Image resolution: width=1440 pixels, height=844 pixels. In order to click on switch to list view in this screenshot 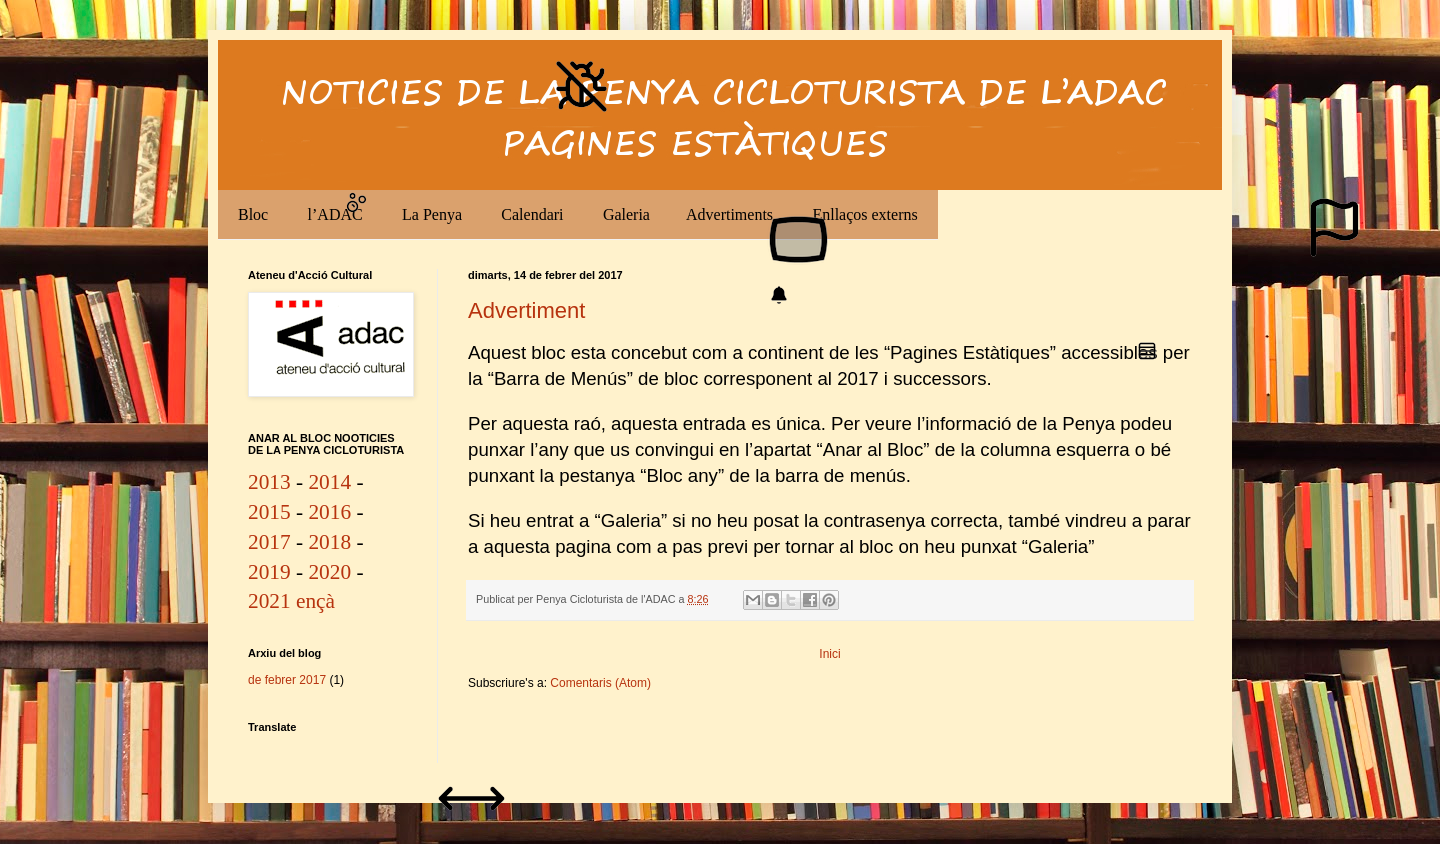, I will do `click(1147, 351)`.